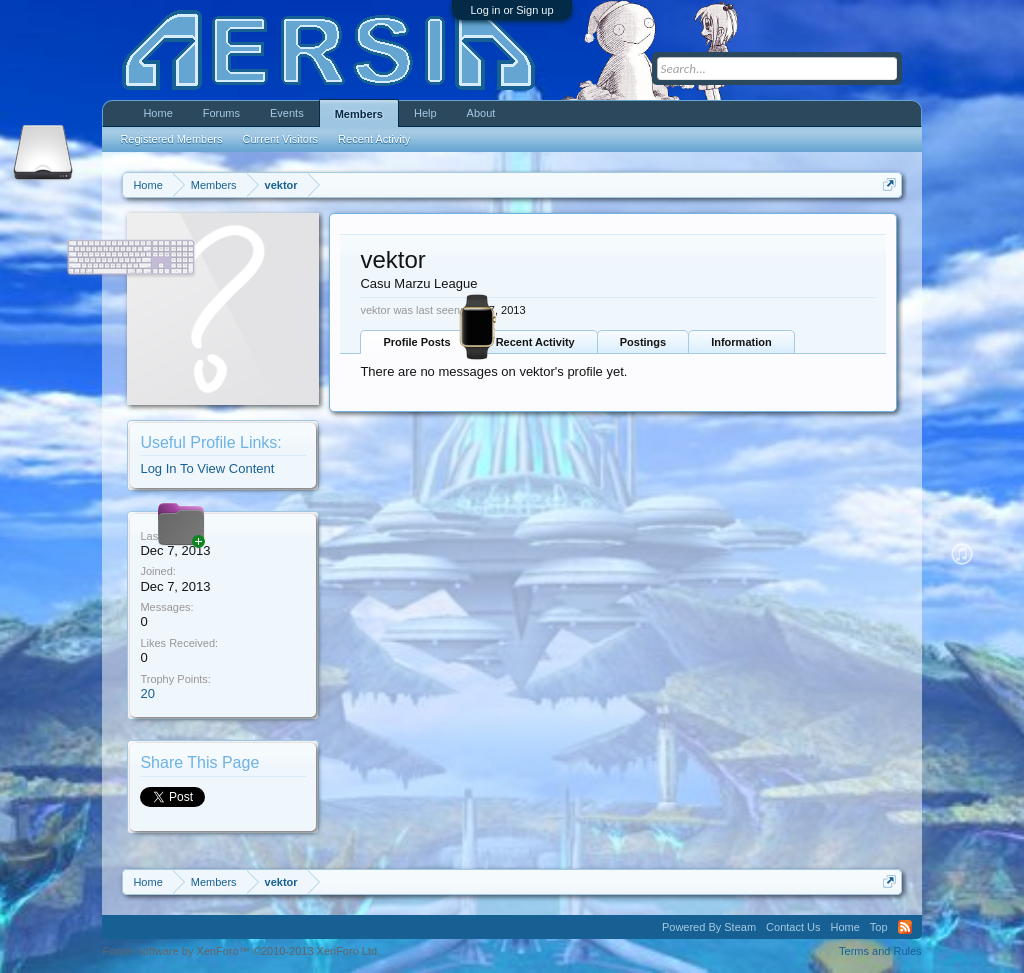 The image size is (1024, 973). What do you see at coordinates (962, 554) in the screenshot?
I see `access your music library` at bounding box center [962, 554].